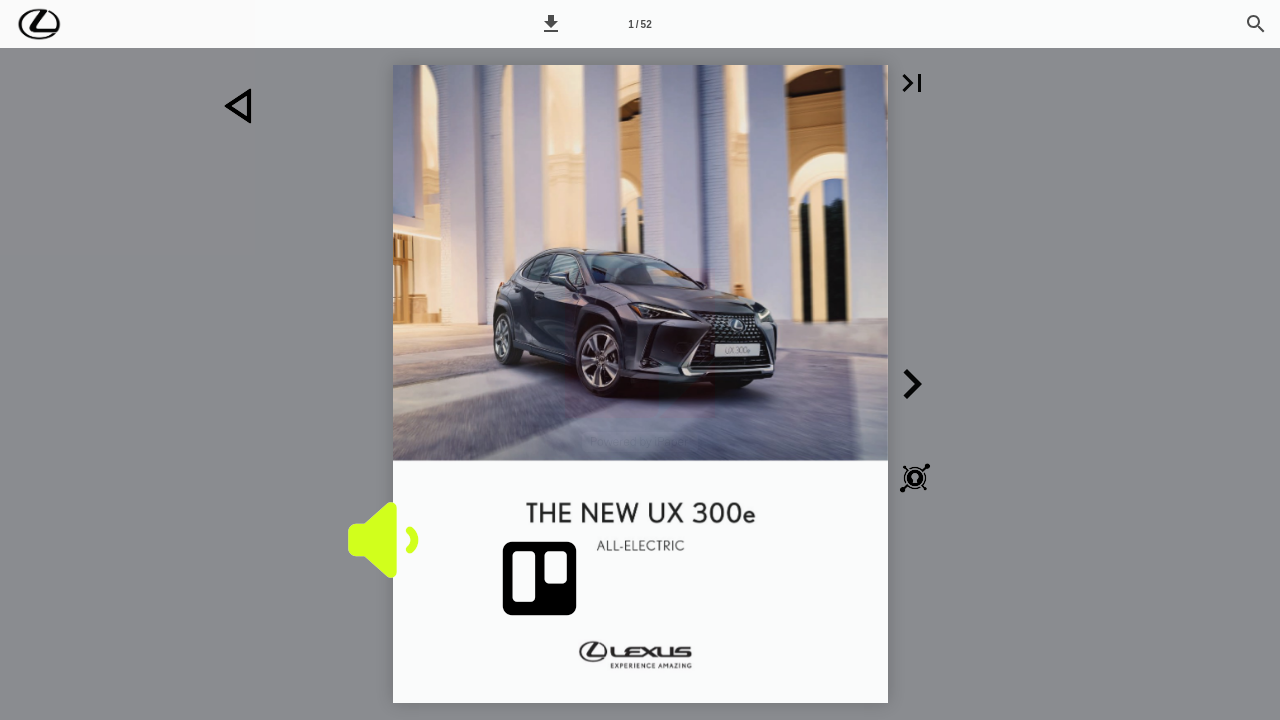 This screenshot has width=1280, height=720. What do you see at coordinates (242, 106) in the screenshot?
I see `play media in reverse` at bounding box center [242, 106].